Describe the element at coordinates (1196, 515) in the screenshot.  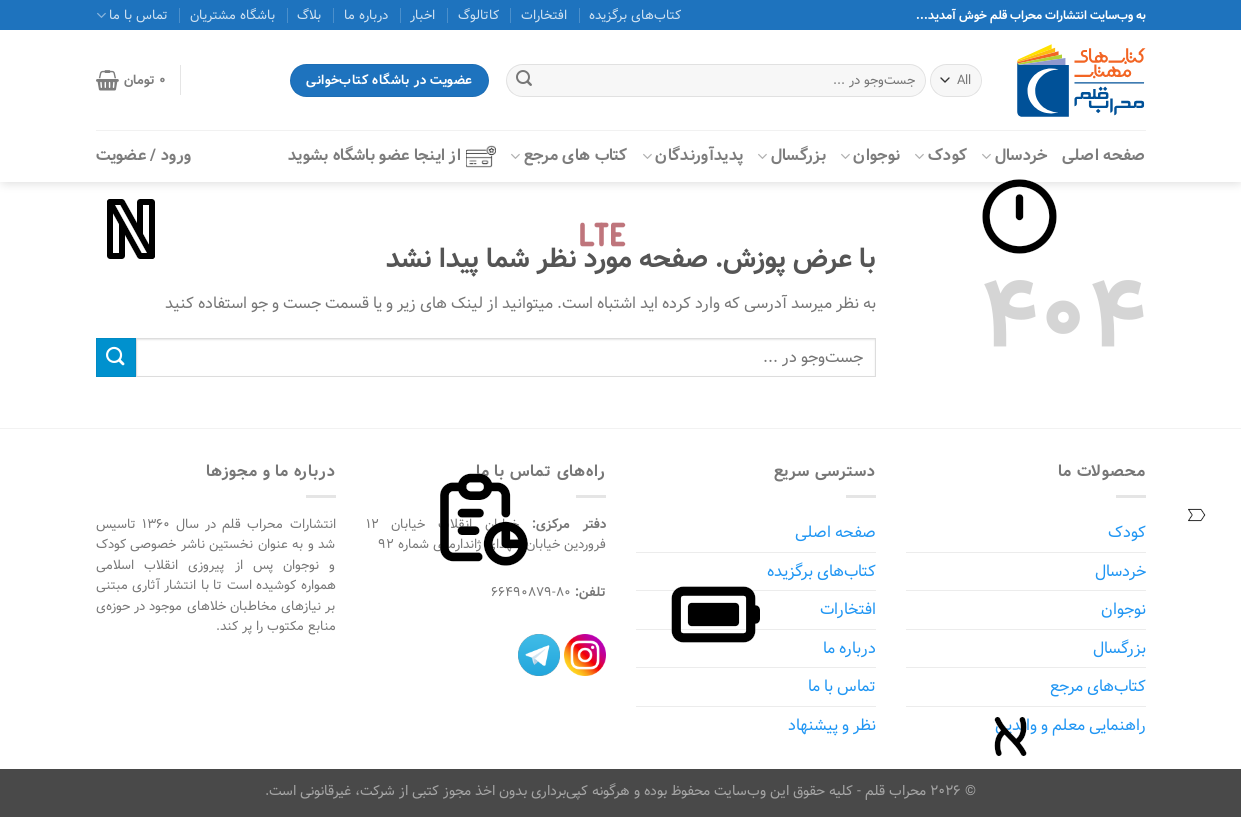
I see `apply a label or tag to an item` at that location.